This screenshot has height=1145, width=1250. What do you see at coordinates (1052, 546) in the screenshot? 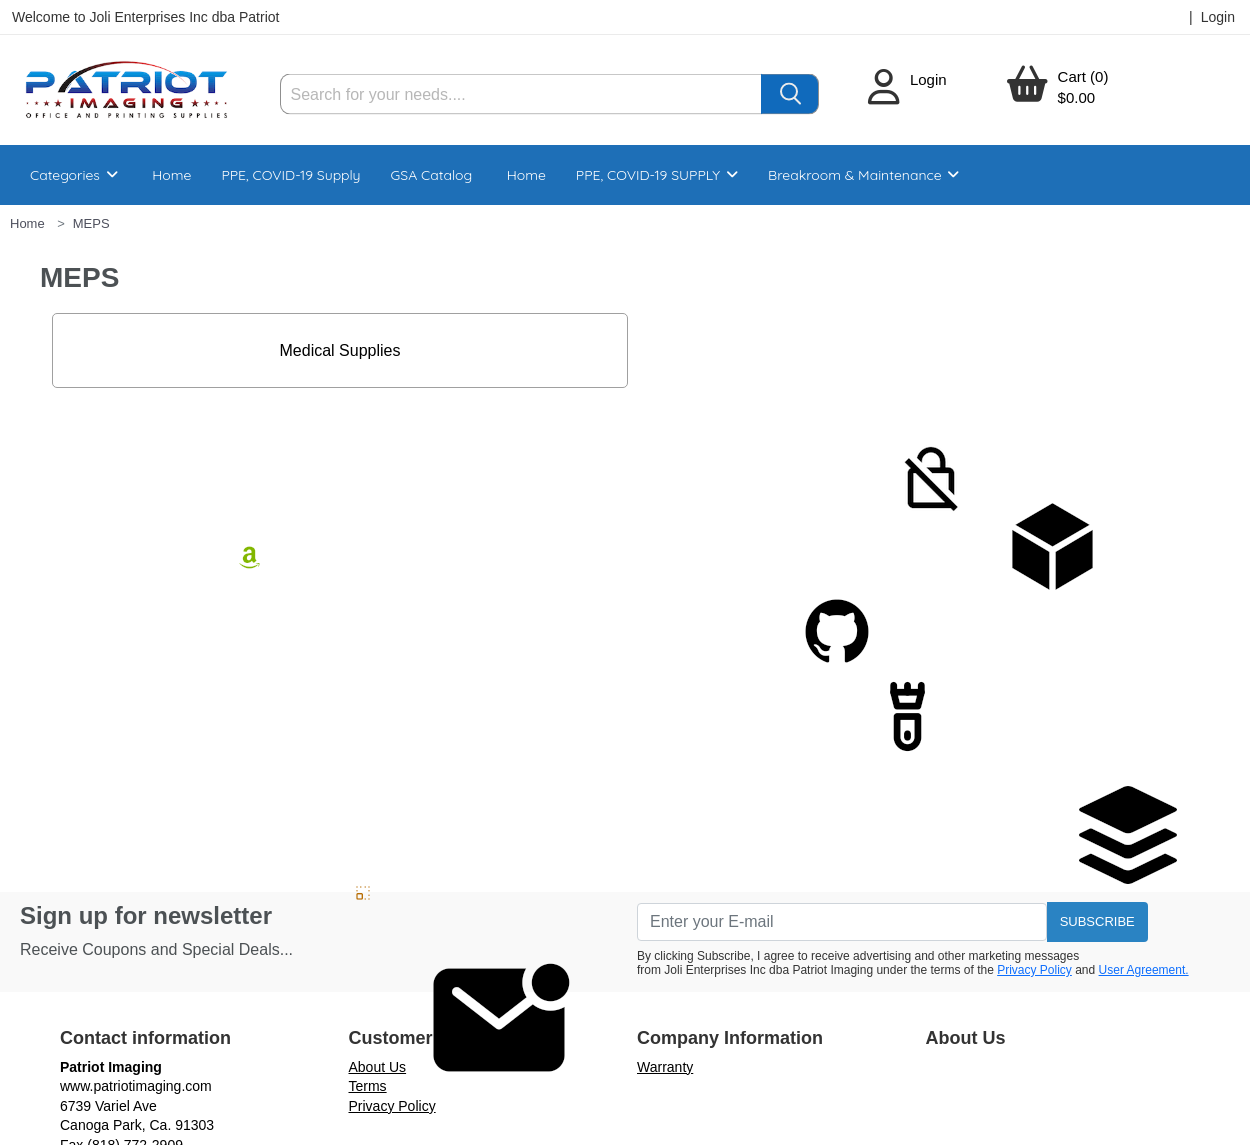
I see `view 3D model or object` at bounding box center [1052, 546].